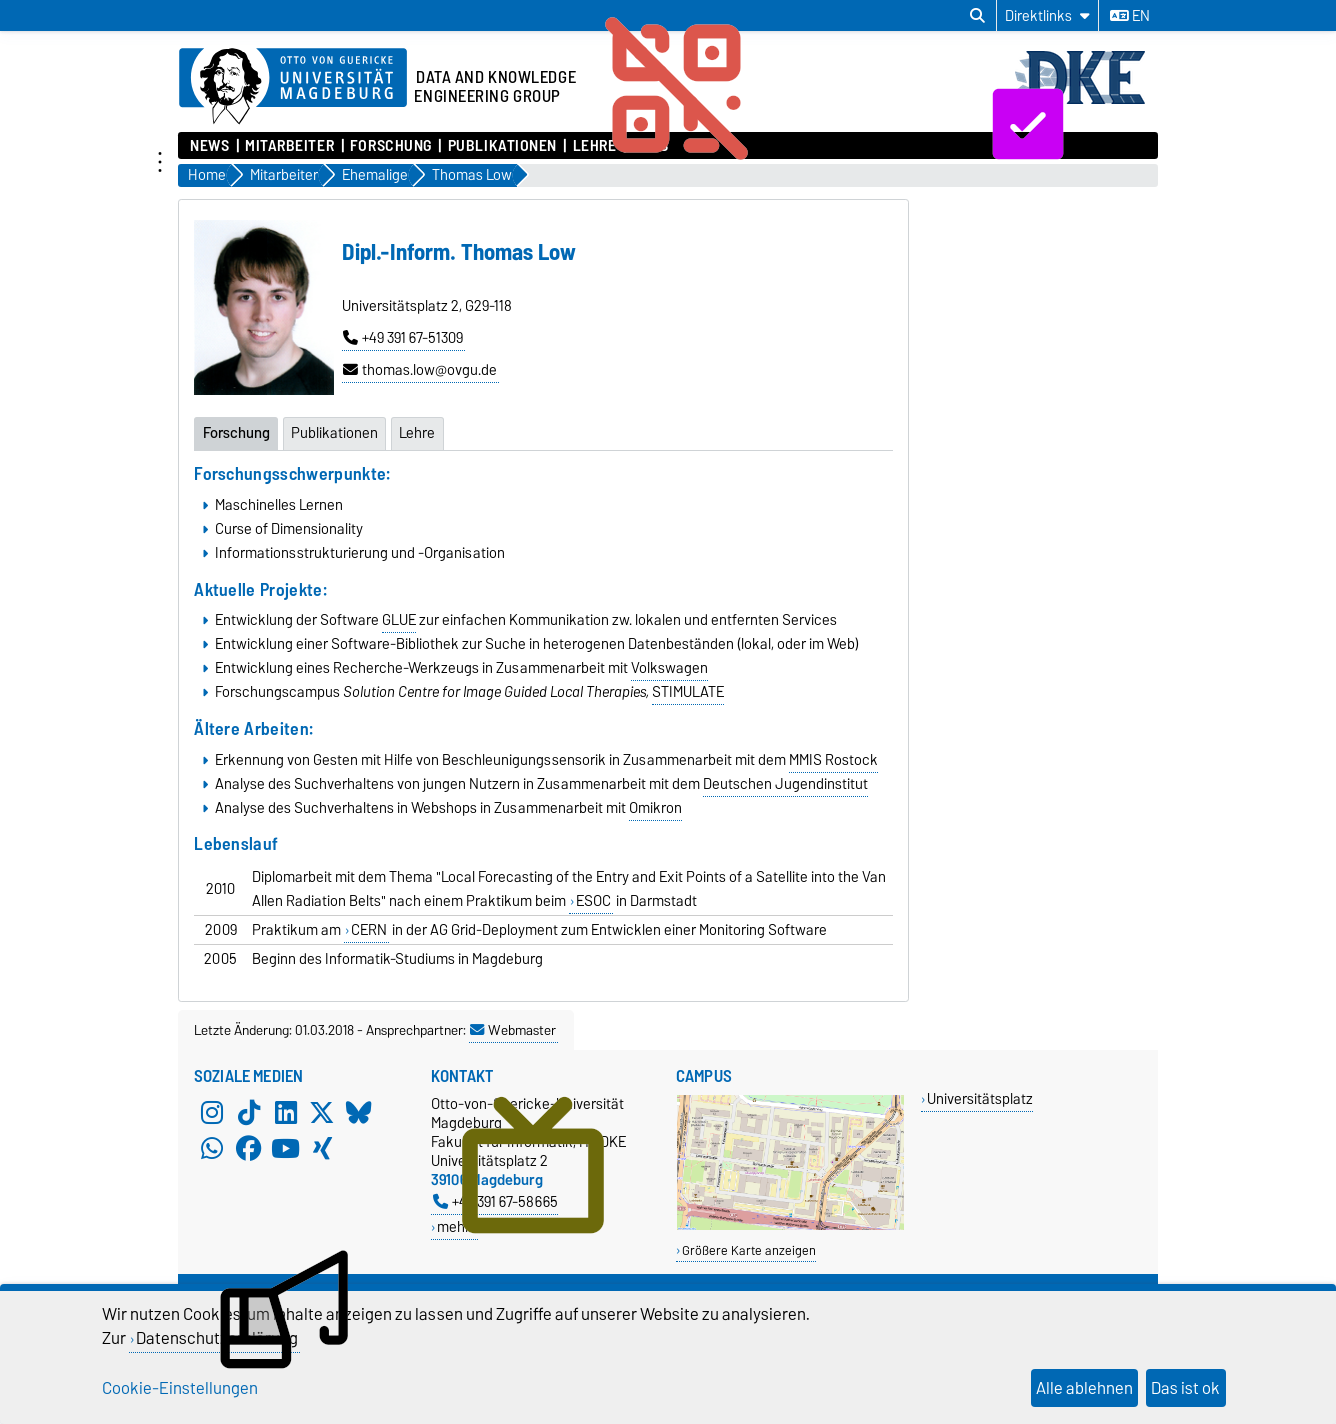 This screenshot has width=1336, height=1424. I want to click on construction or building in progress, so click(286, 1316).